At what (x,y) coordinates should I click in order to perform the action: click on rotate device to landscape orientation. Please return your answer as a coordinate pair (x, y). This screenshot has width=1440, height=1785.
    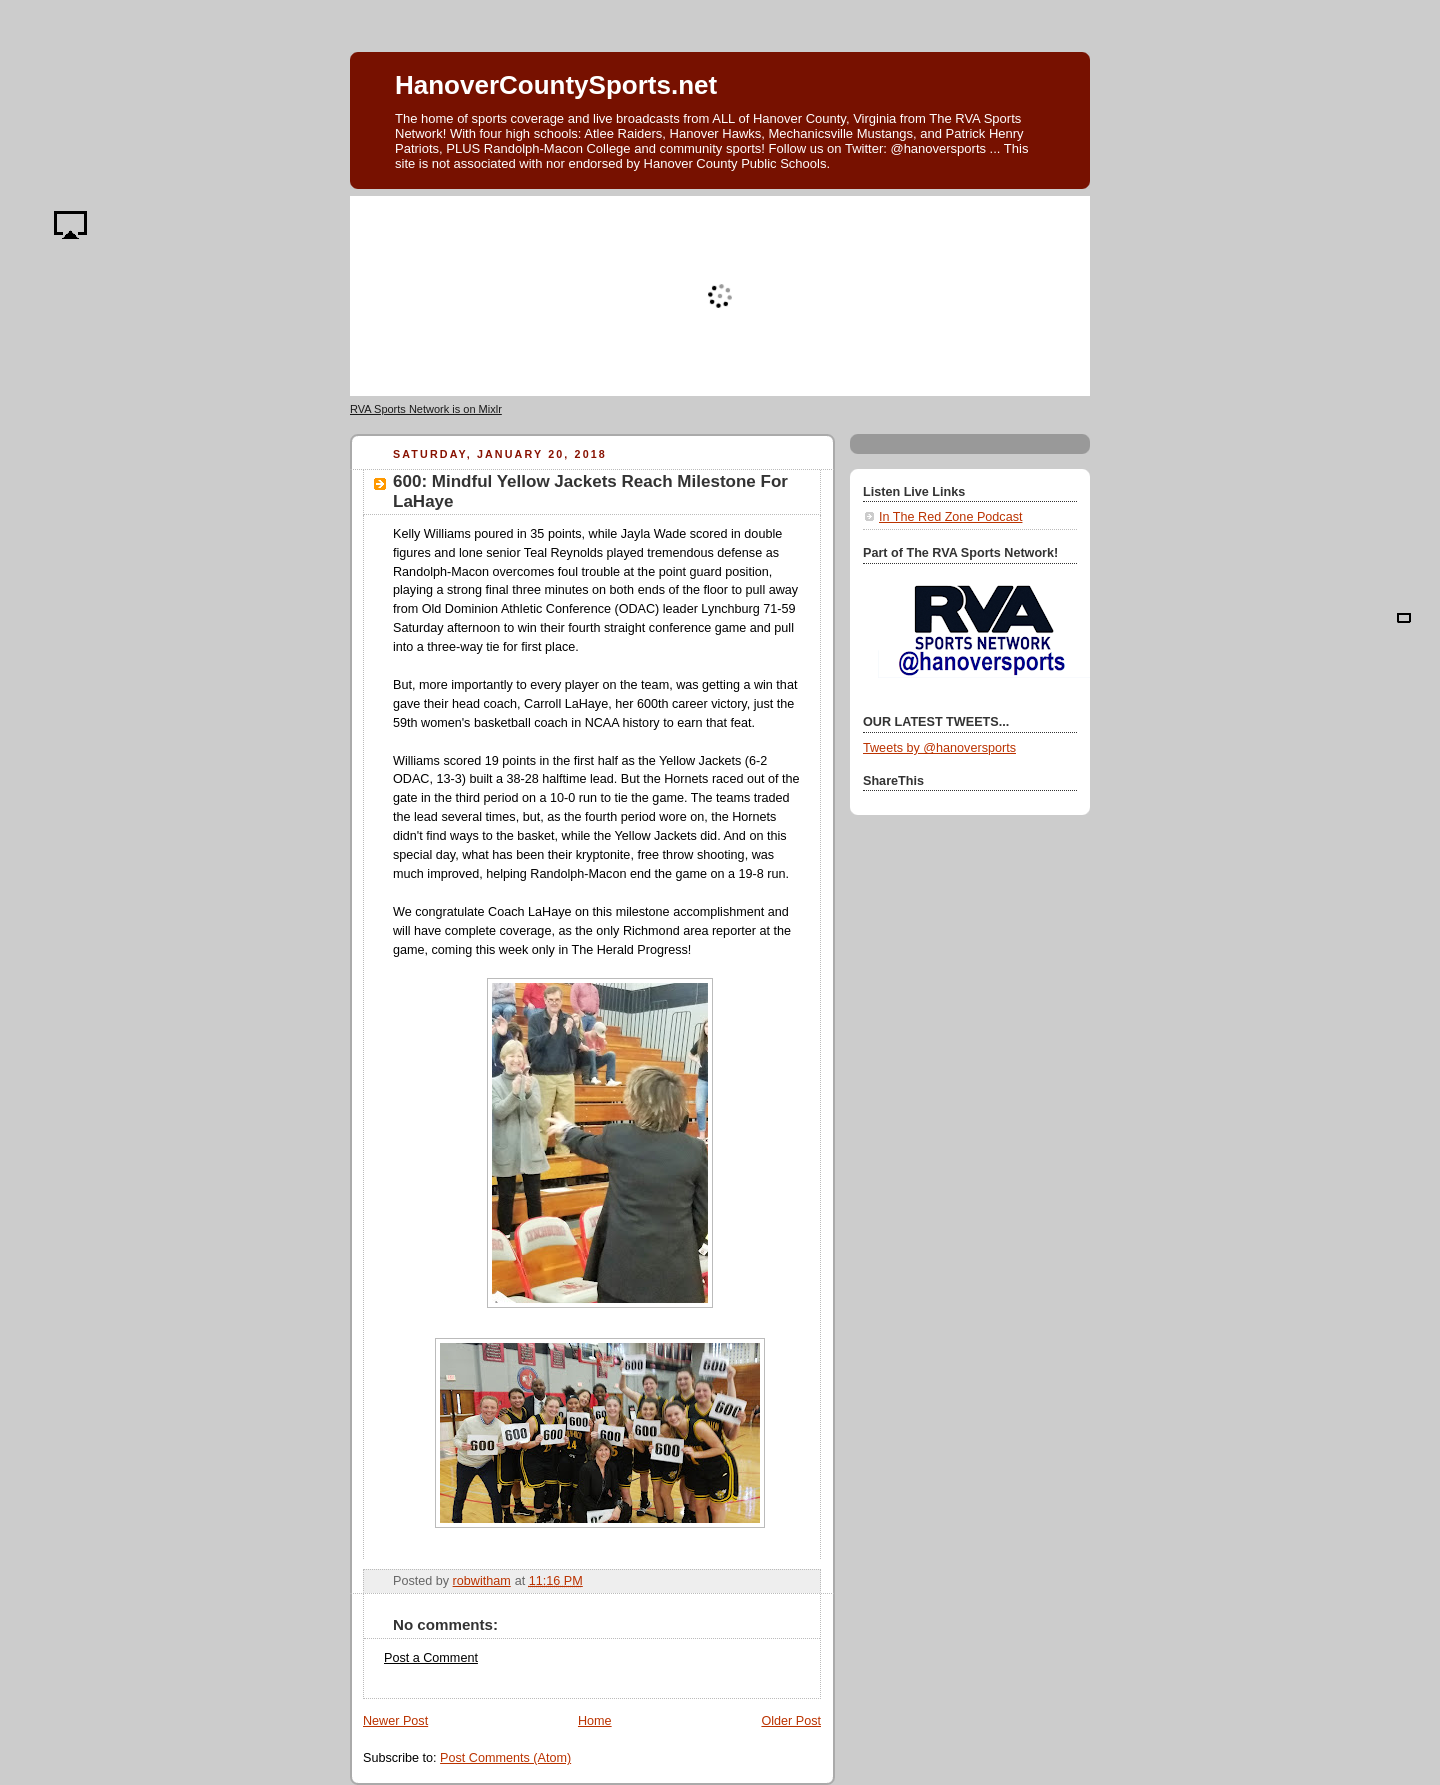
    Looking at the image, I should click on (1404, 618).